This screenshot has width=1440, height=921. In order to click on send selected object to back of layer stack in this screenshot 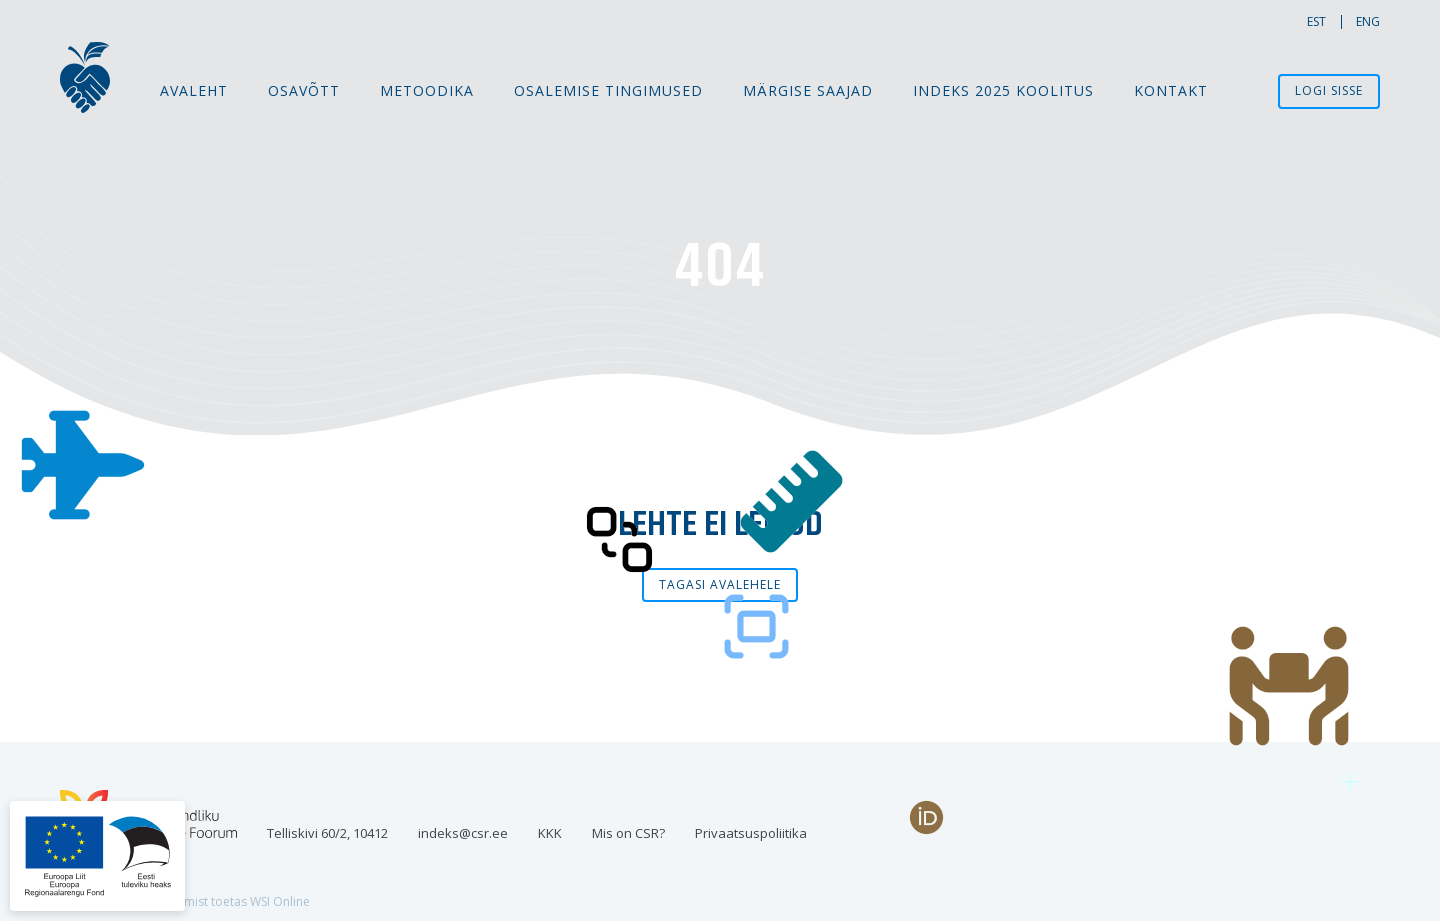, I will do `click(619, 539)`.